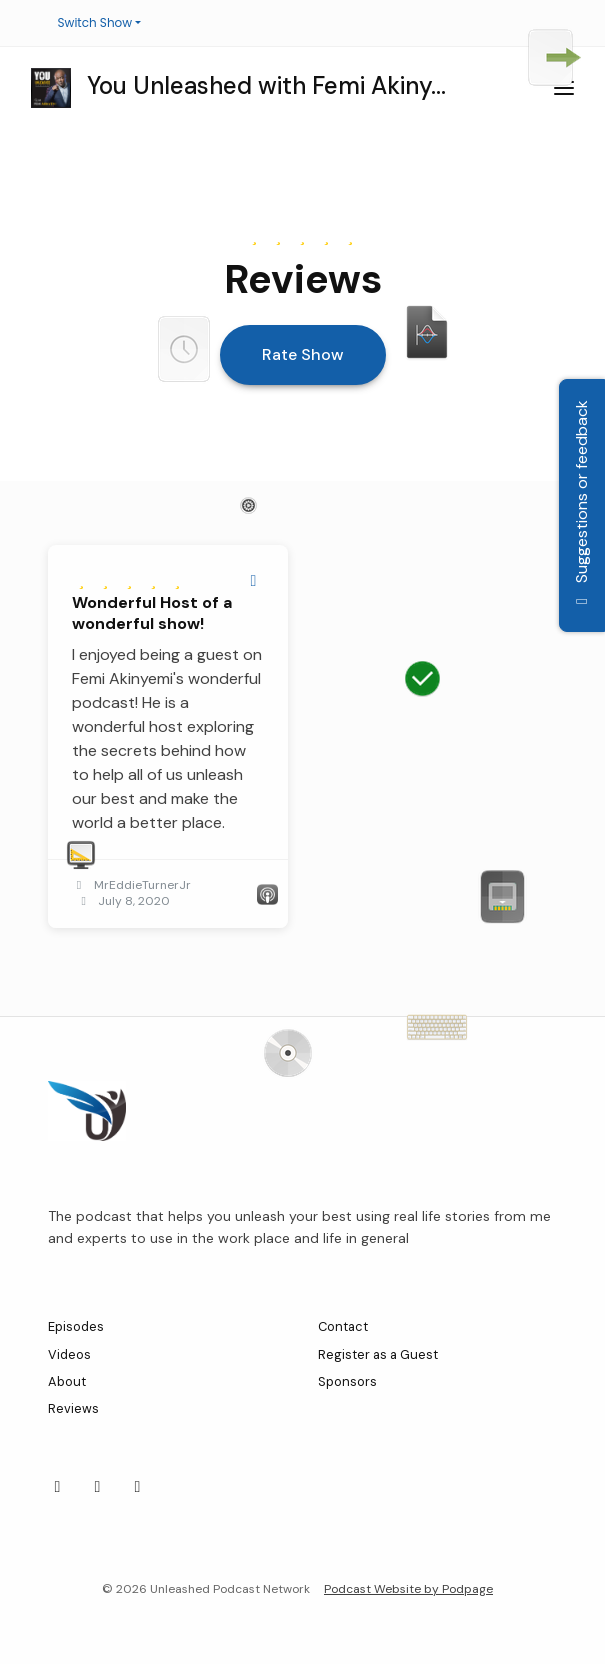 The image size is (605, 1664). Describe the element at coordinates (437, 1027) in the screenshot. I see `connect a bluetooth keyboard` at that location.